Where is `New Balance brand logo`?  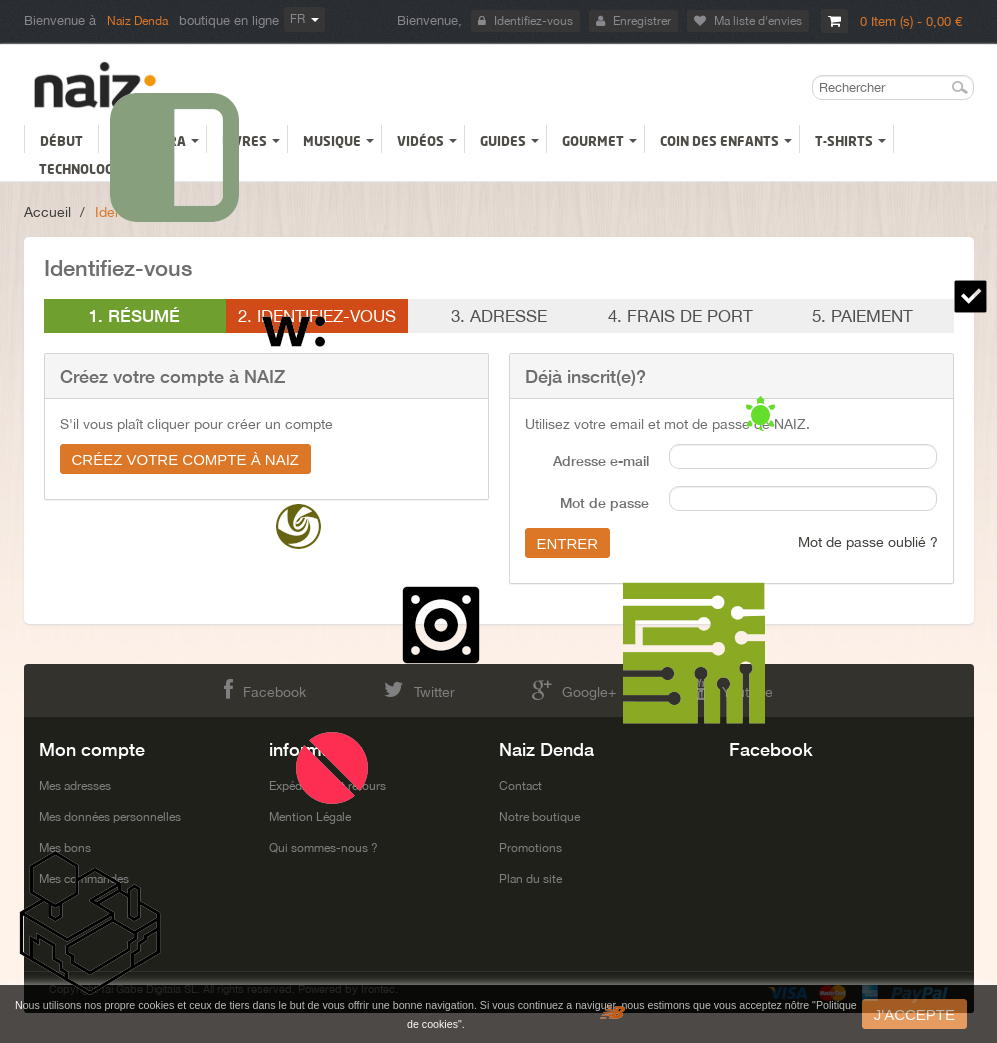
New Balance brand logo is located at coordinates (612, 1012).